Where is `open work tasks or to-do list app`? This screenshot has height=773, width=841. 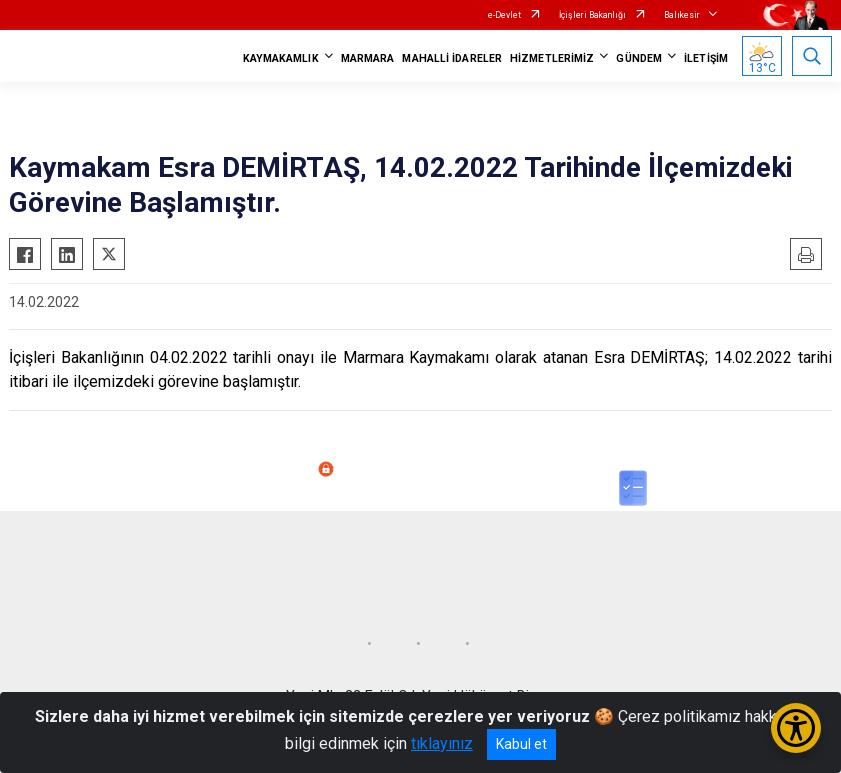 open work tasks or to-do list app is located at coordinates (633, 488).